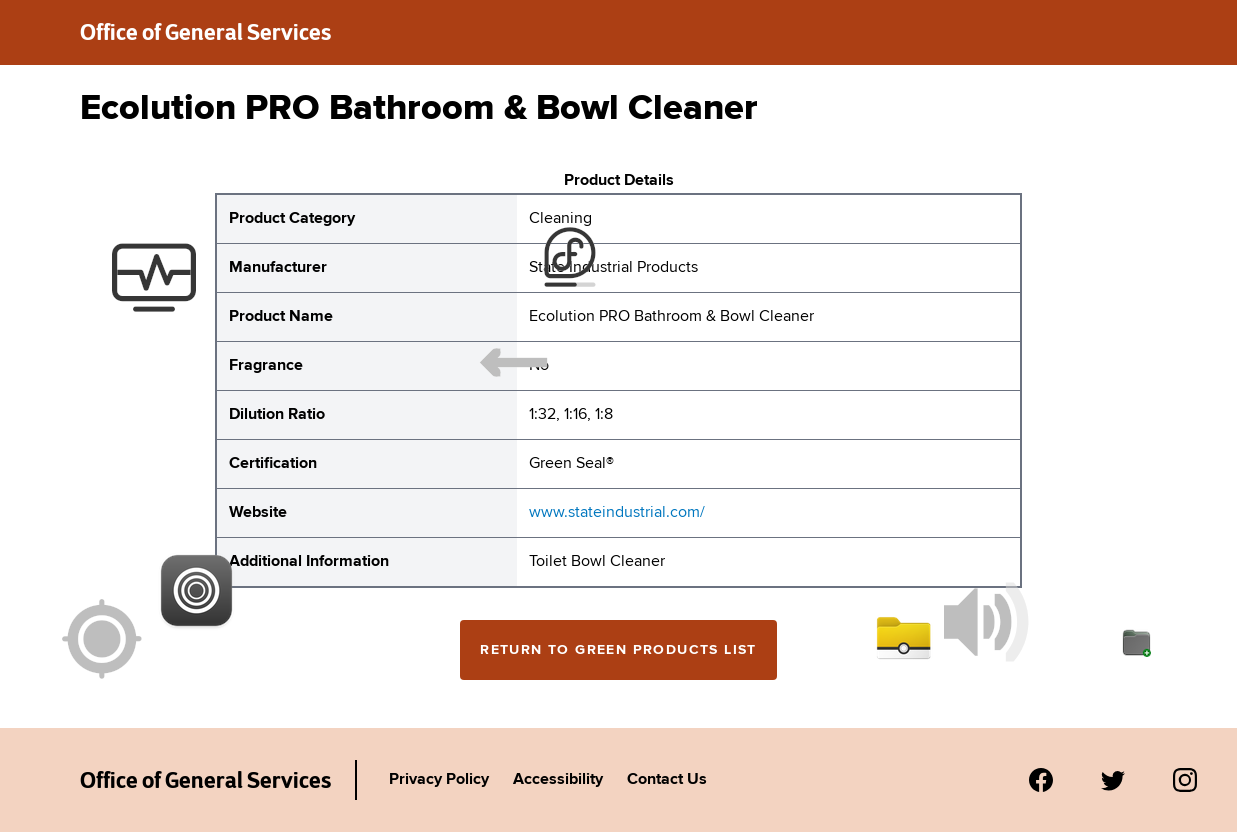 The width and height of the screenshot is (1237, 832). I want to click on access device diagnostics and system health, so click(154, 275).